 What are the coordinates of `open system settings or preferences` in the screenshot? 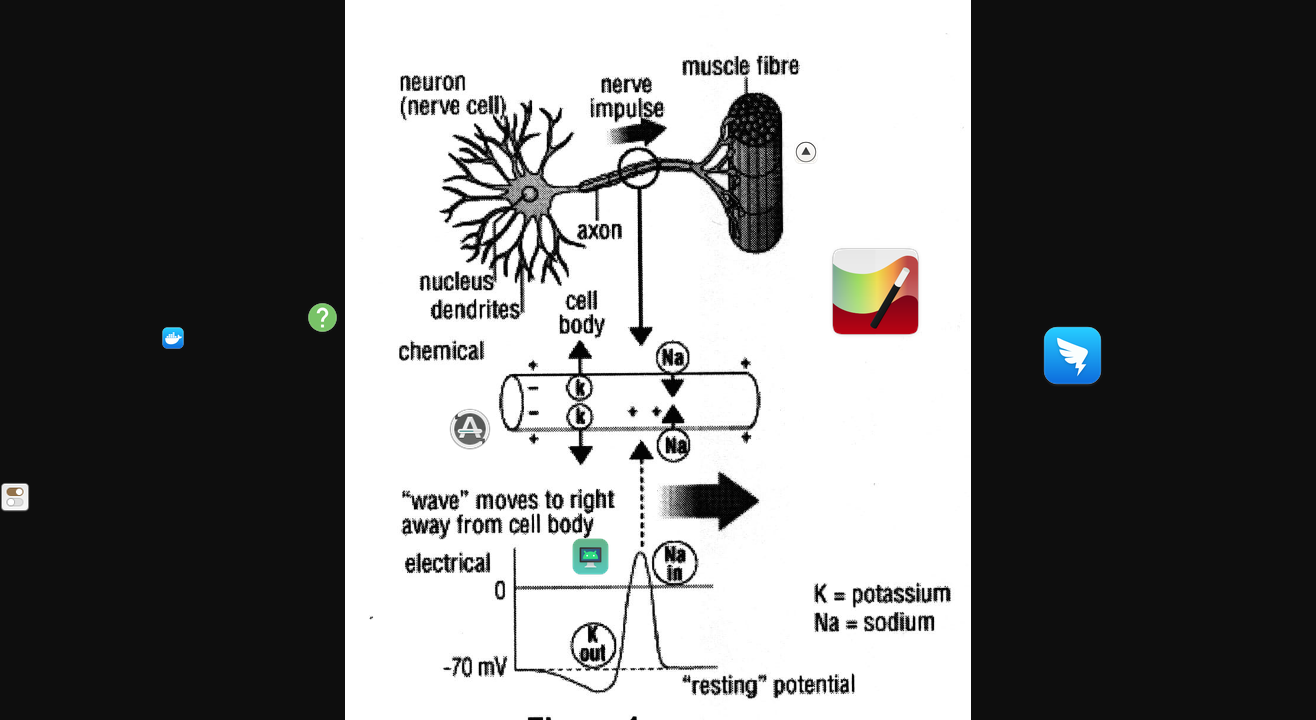 It's located at (15, 497).